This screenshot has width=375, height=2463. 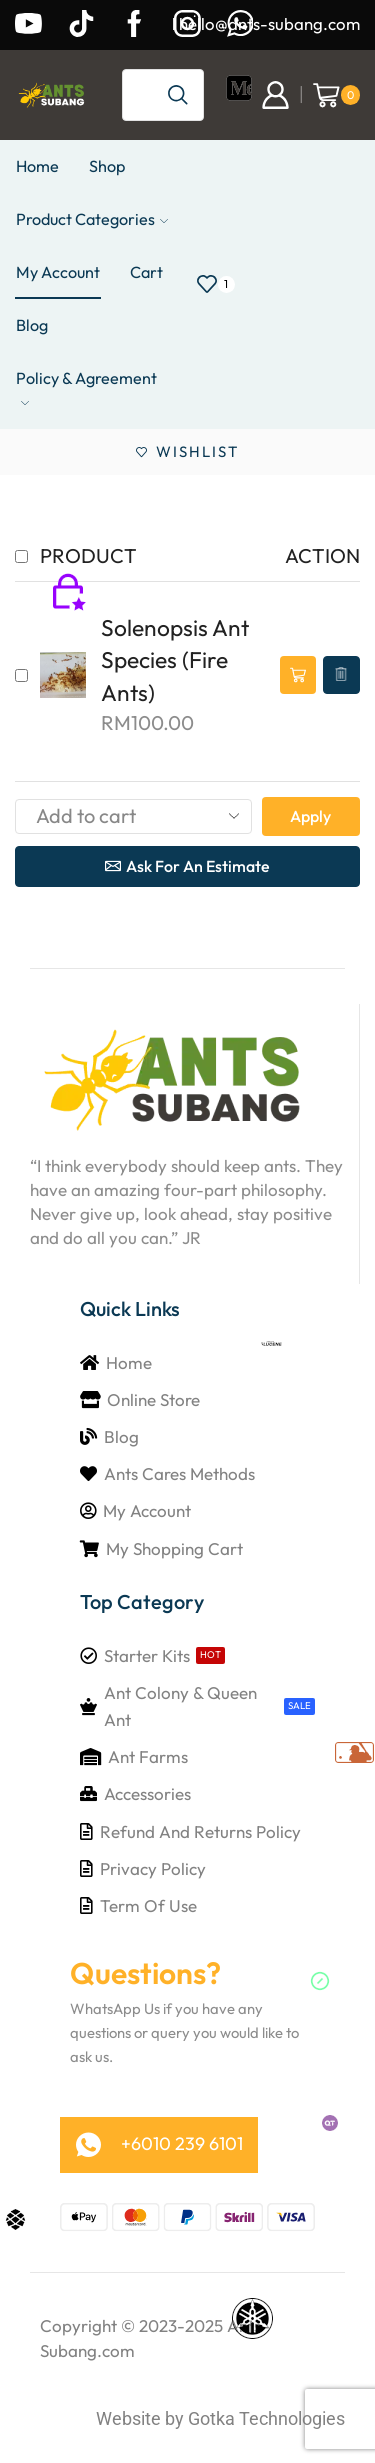 What do you see at coordinates (330, 2123) in the screenshot?
I see `quicktype app or service logo` at bounding box center [330, 2123].